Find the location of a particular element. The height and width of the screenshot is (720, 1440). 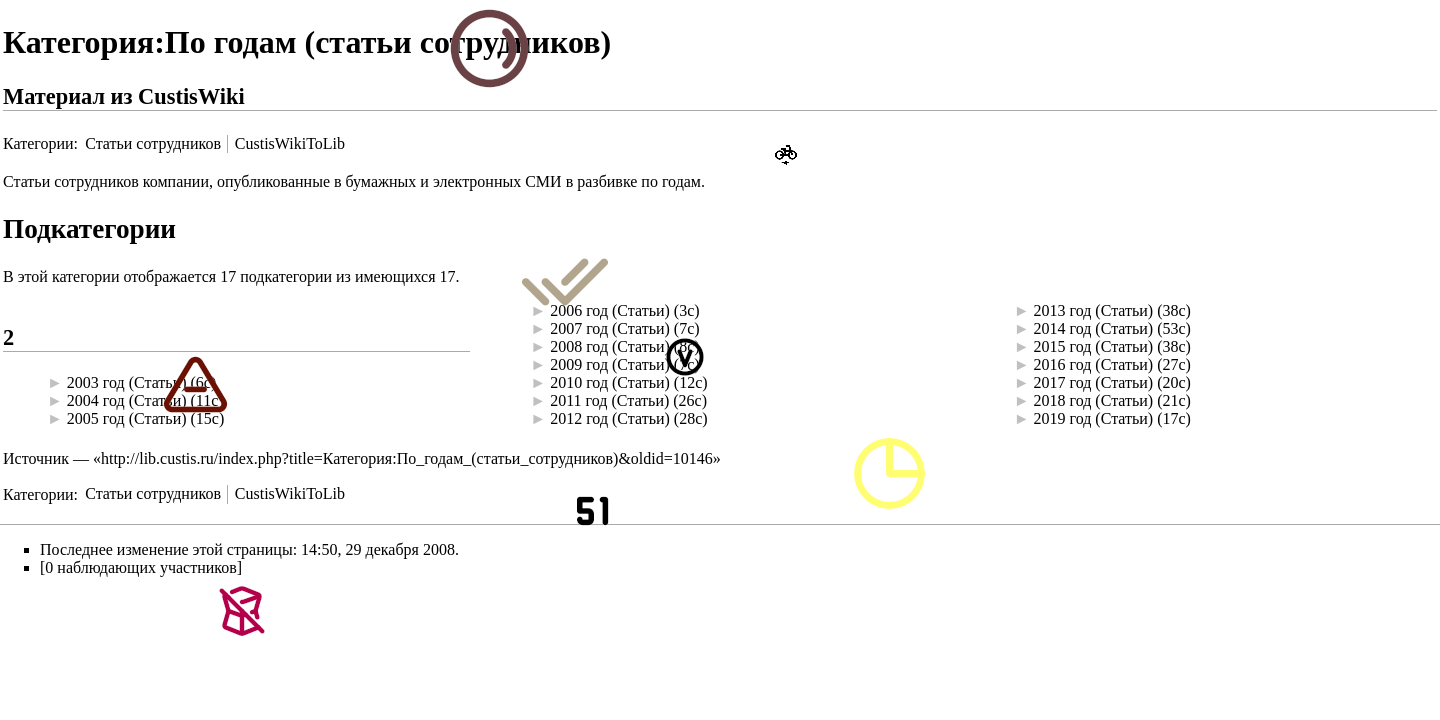

indicates a verified status or account is located at coordinates (685, 357).